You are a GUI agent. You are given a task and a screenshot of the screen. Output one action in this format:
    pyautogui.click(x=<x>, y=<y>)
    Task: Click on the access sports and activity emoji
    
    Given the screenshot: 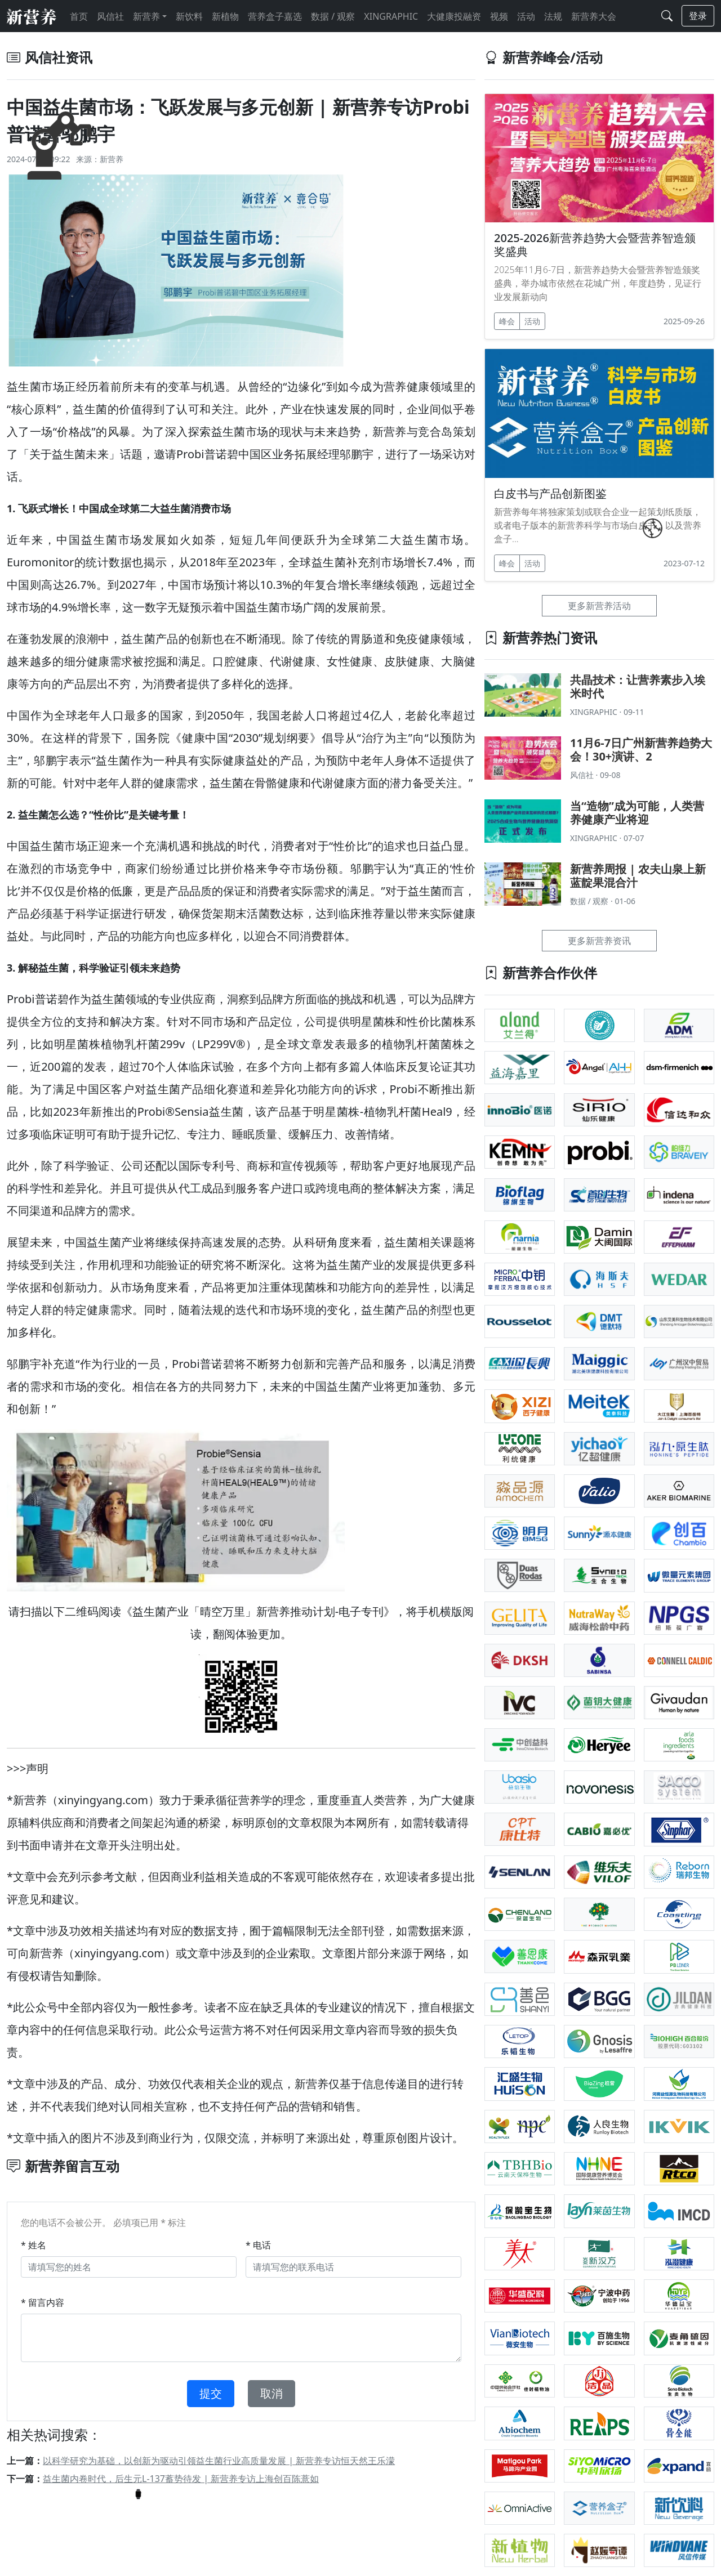 What is the action you would take?
    pyautogui.click(x=652, y=528)
    